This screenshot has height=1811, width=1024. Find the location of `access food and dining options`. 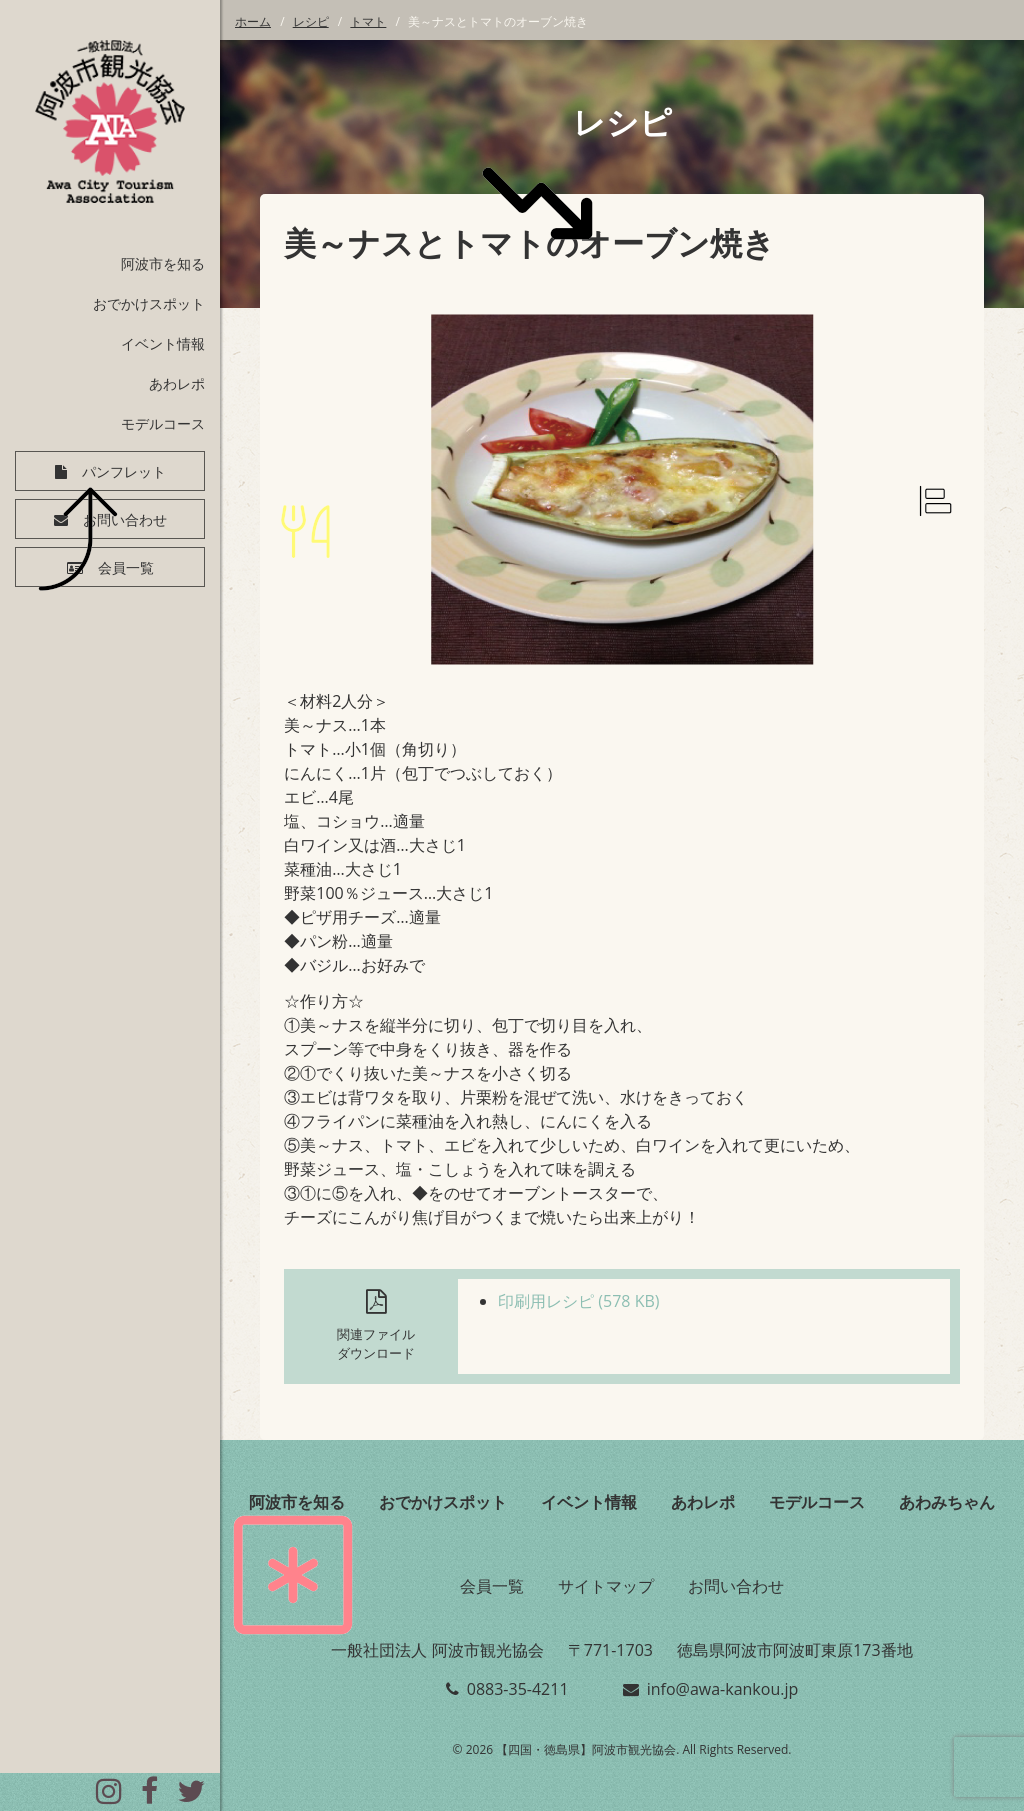

access food and dining options is located at coordinates (306, 530).